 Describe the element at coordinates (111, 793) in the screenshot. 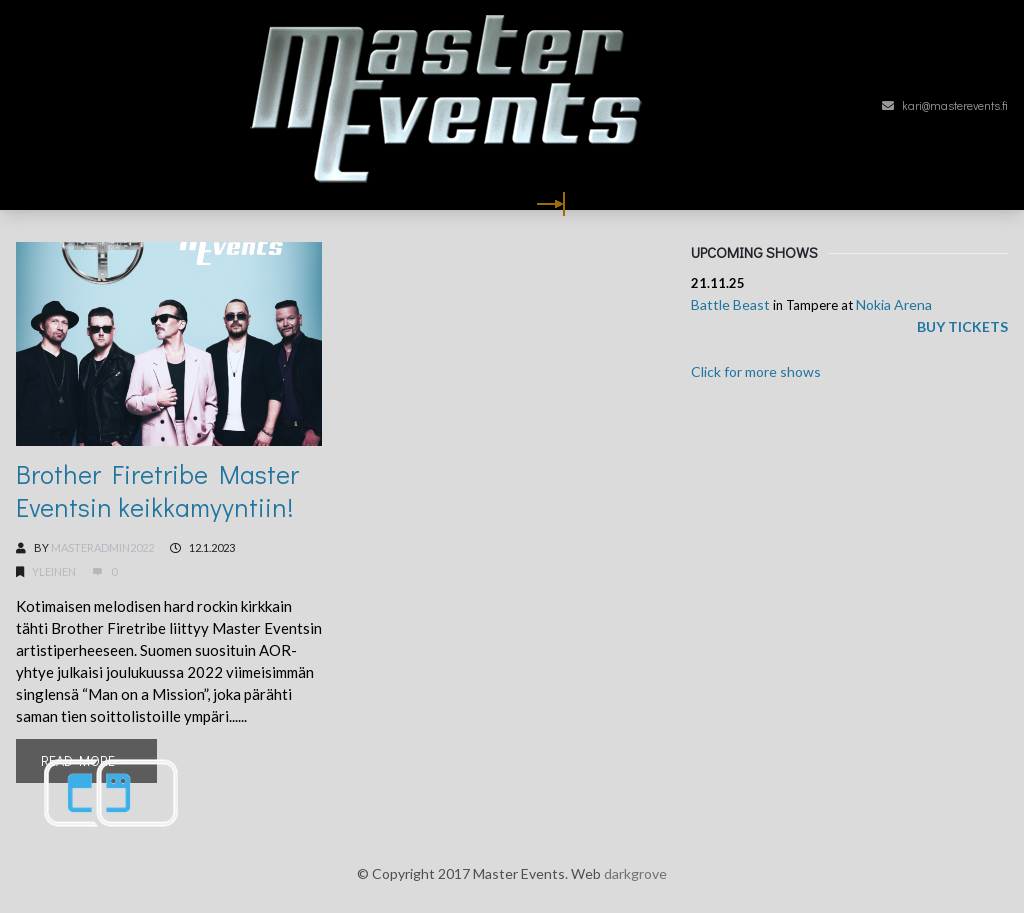

I see `snap window to left half of screen` at that location.